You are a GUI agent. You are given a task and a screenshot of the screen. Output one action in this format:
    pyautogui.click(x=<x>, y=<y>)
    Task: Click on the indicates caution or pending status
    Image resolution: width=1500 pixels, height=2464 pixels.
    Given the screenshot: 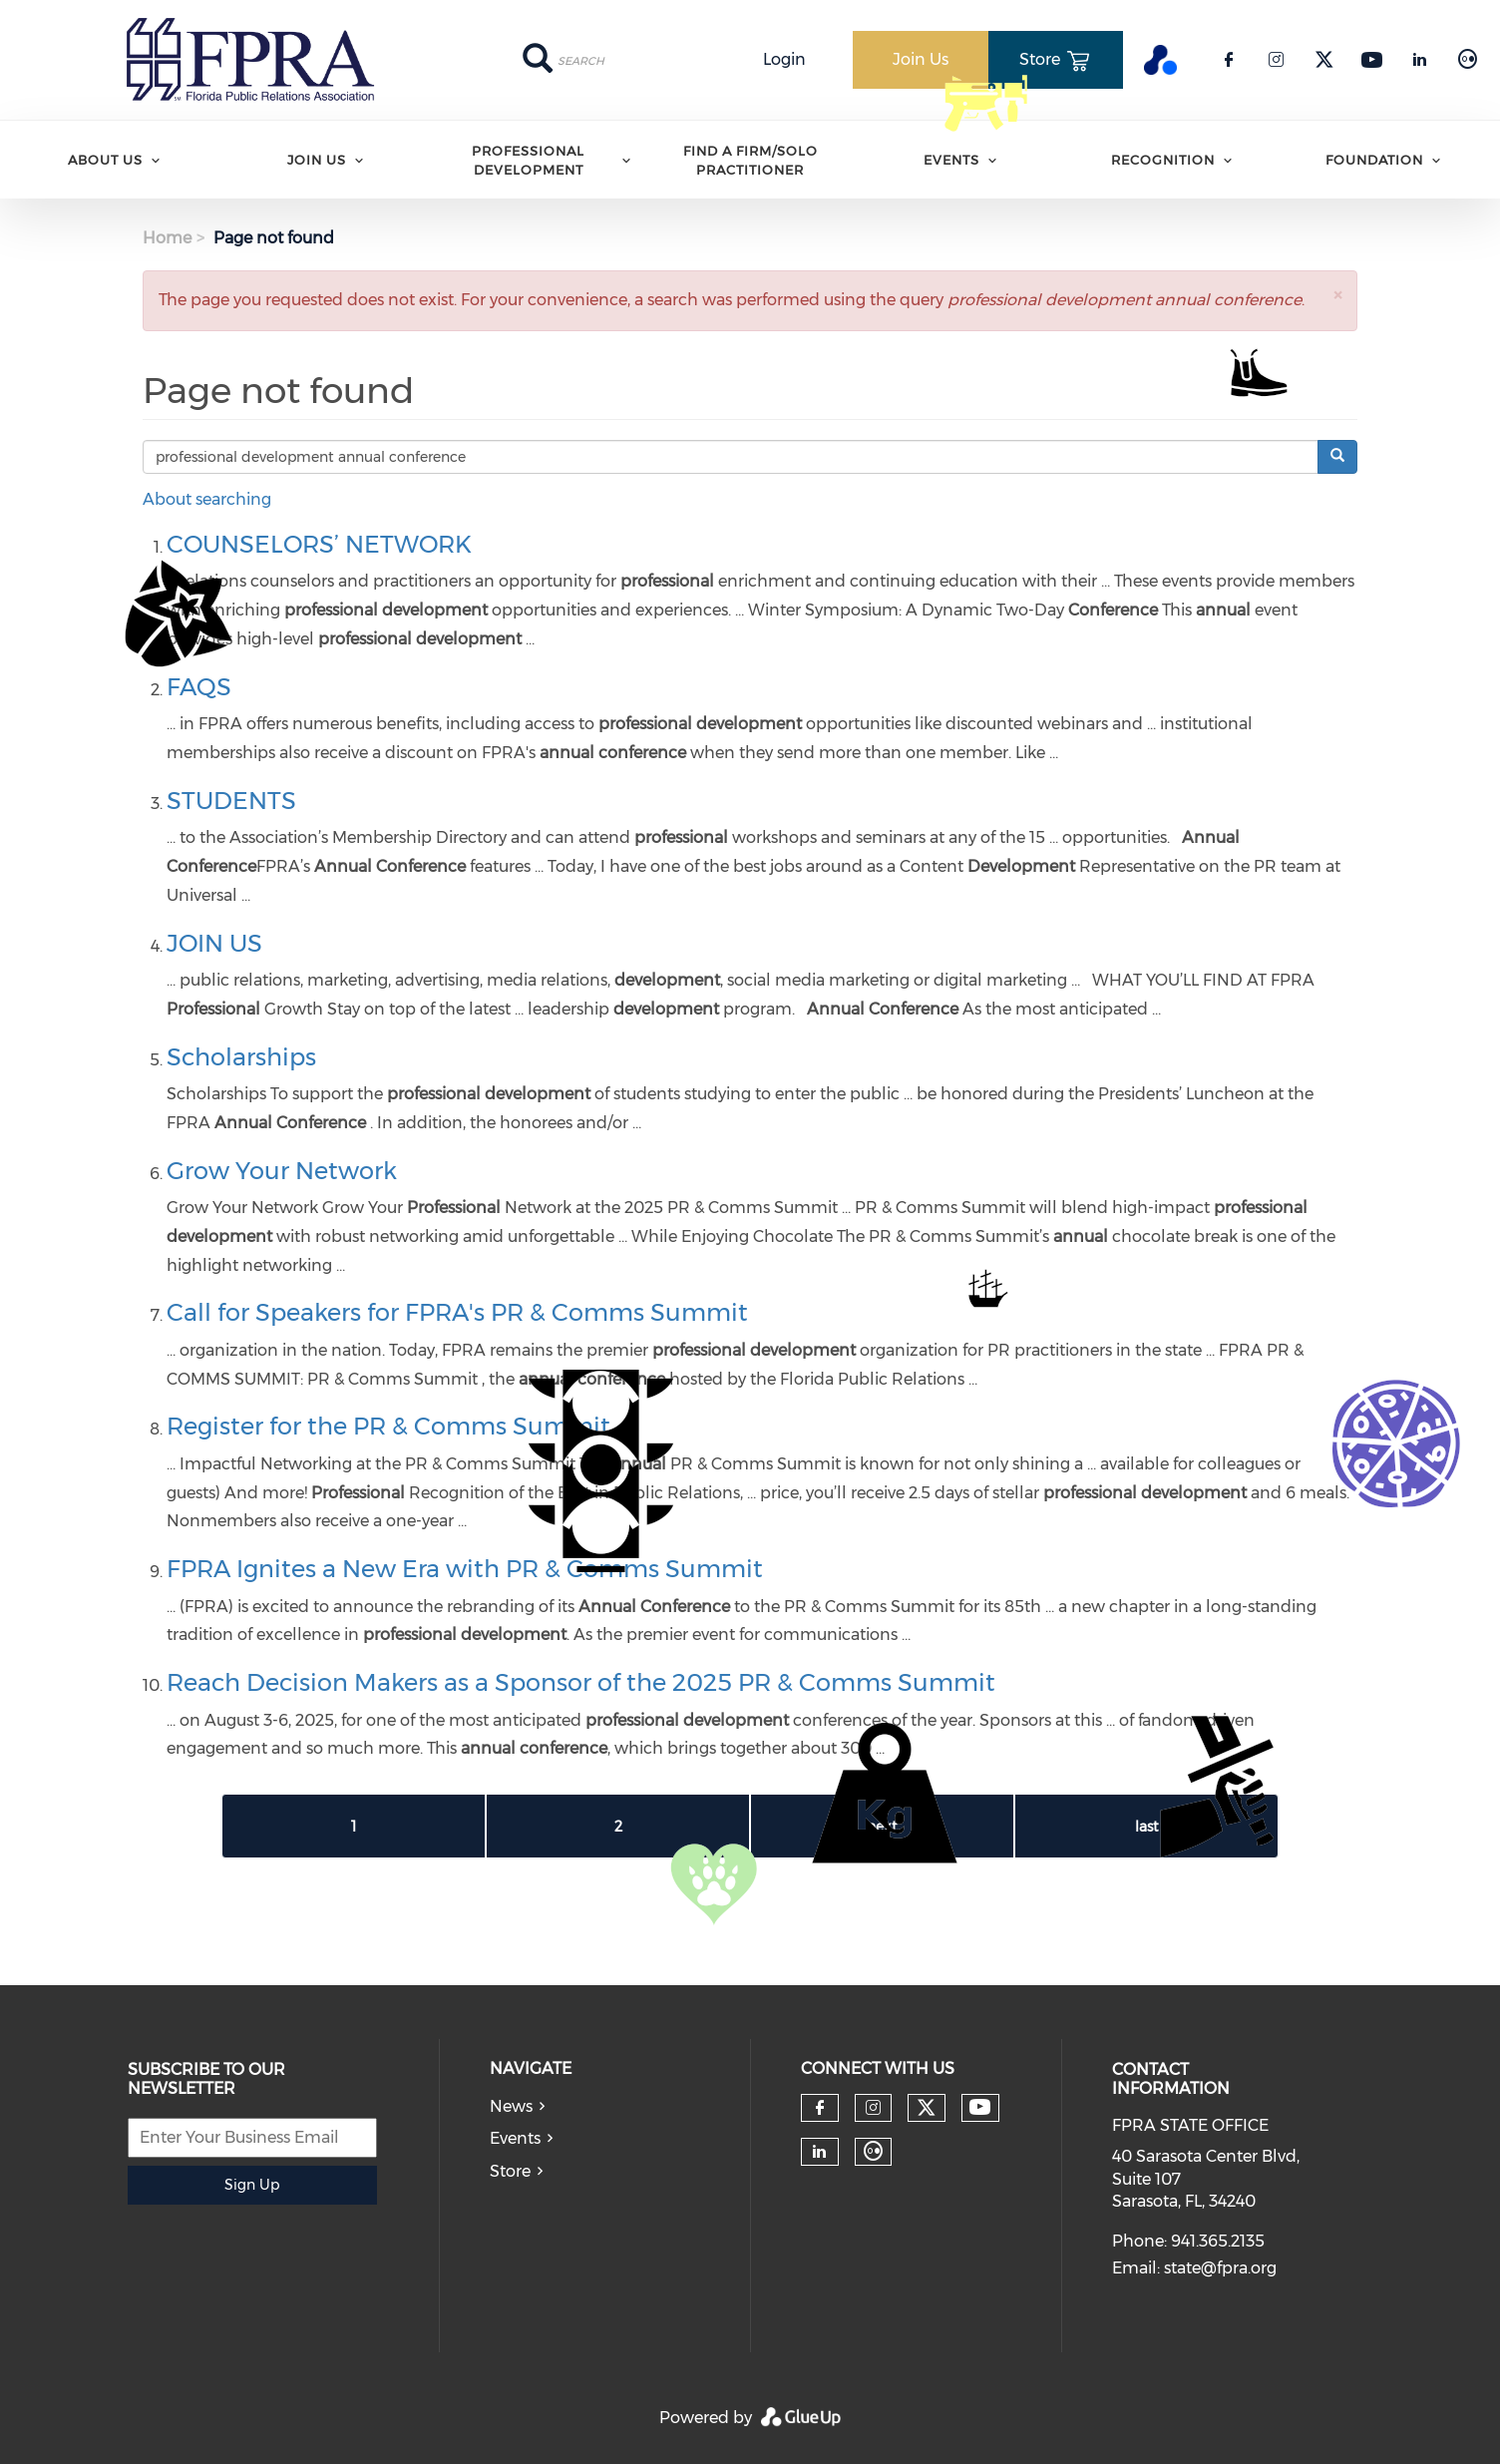 What is the action you would take?
    pyautogui.click(x=600, y=1470)
    